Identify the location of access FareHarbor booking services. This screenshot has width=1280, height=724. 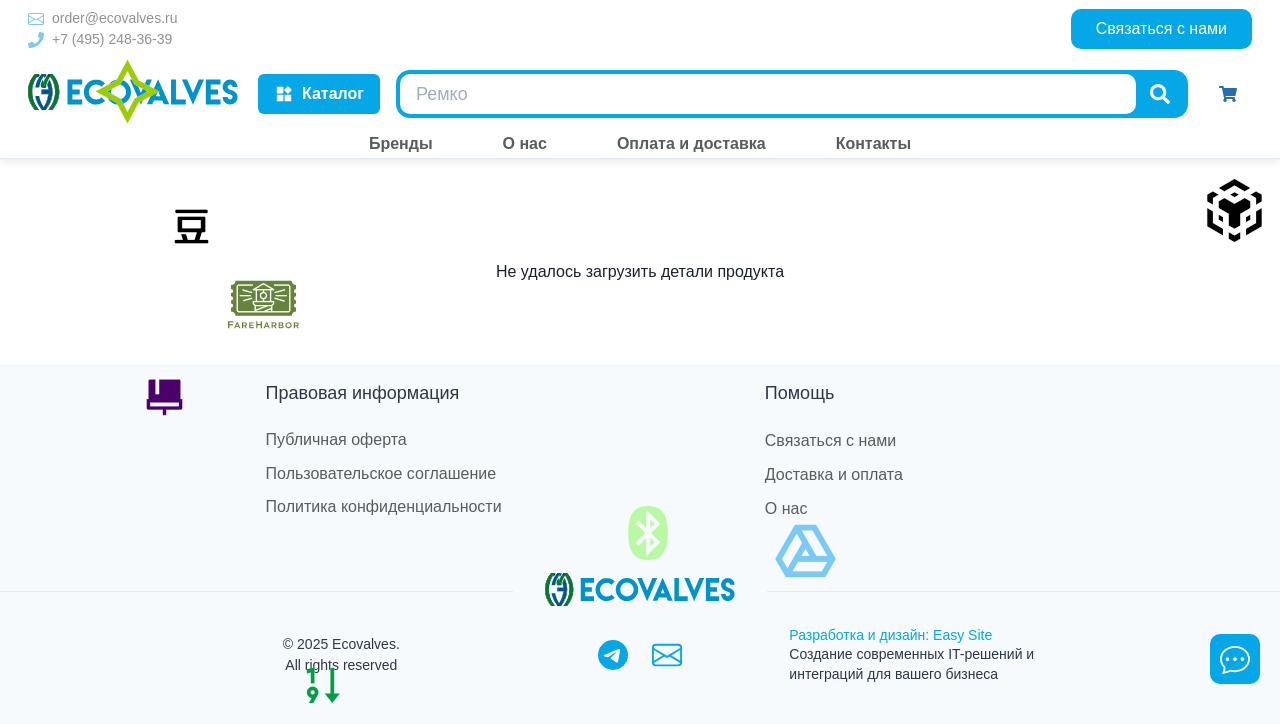
(263, 304).